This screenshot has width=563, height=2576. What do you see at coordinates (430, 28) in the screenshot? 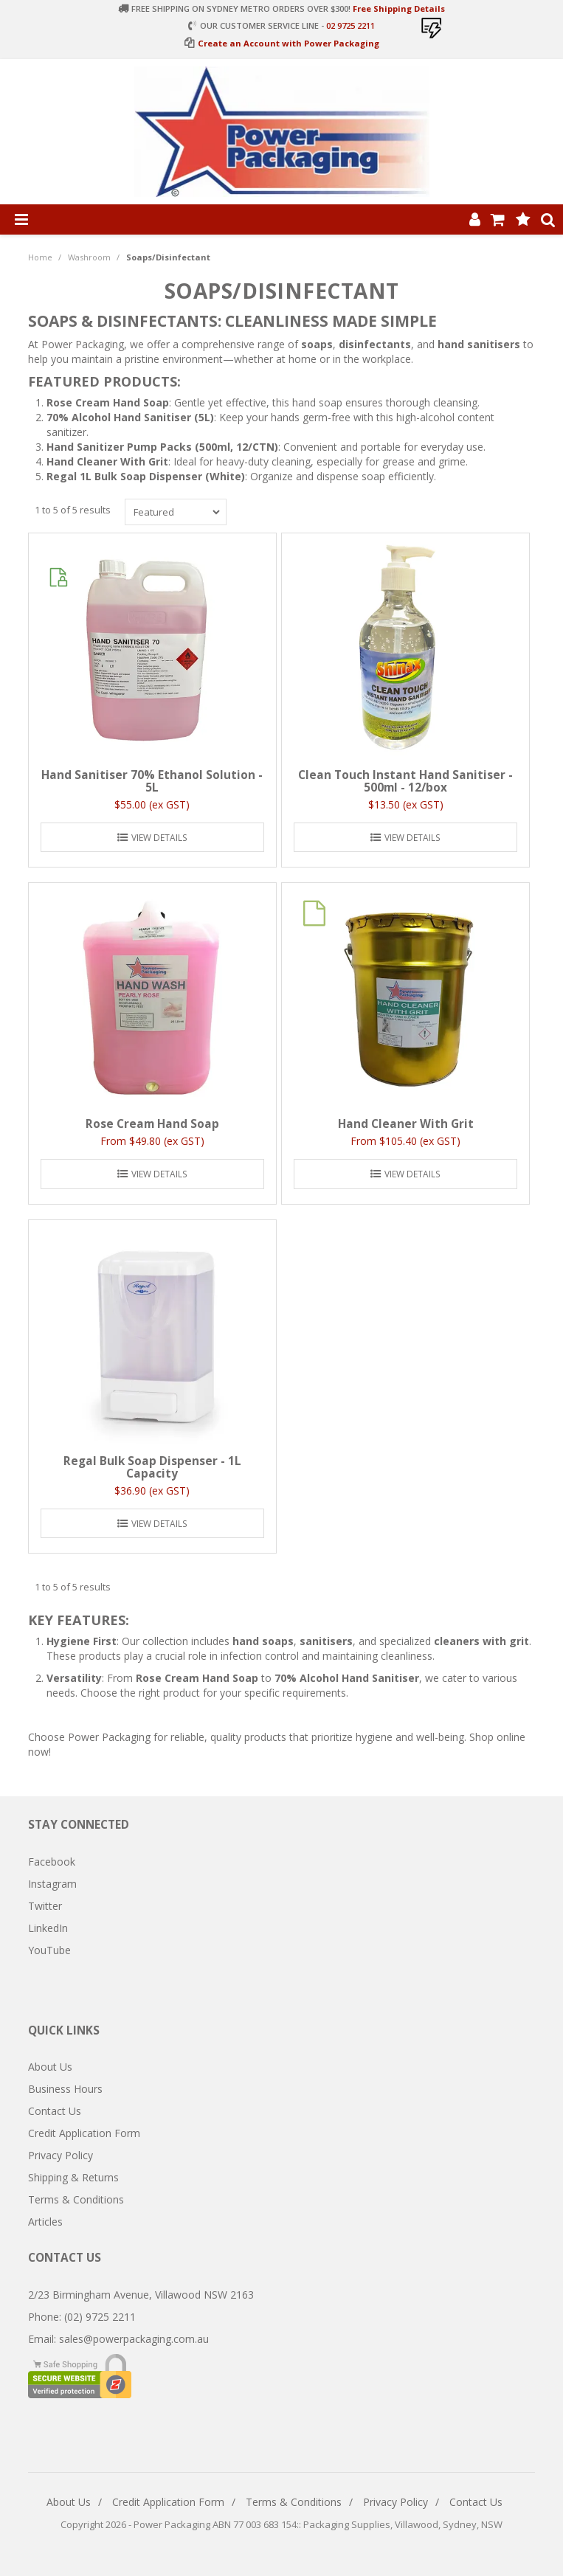
I see `configure github actions workflow` at bounding box center [430, 28].